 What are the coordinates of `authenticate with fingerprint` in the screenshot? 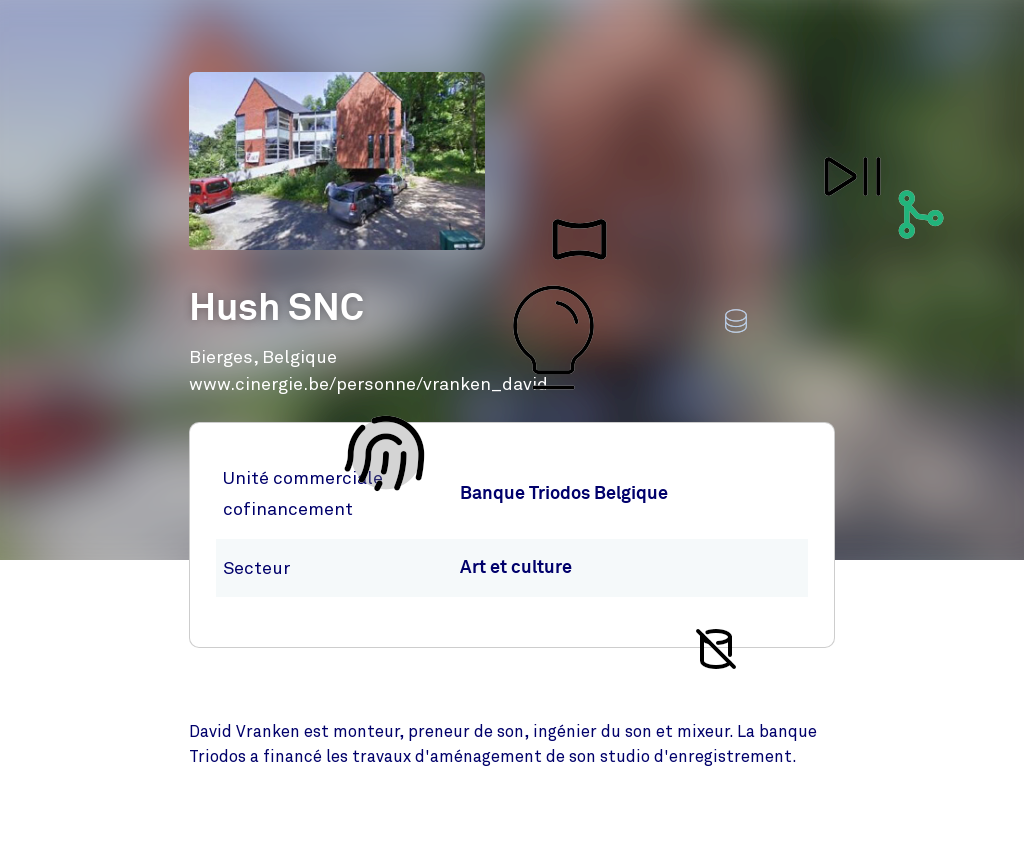 It's located at (386, 454).